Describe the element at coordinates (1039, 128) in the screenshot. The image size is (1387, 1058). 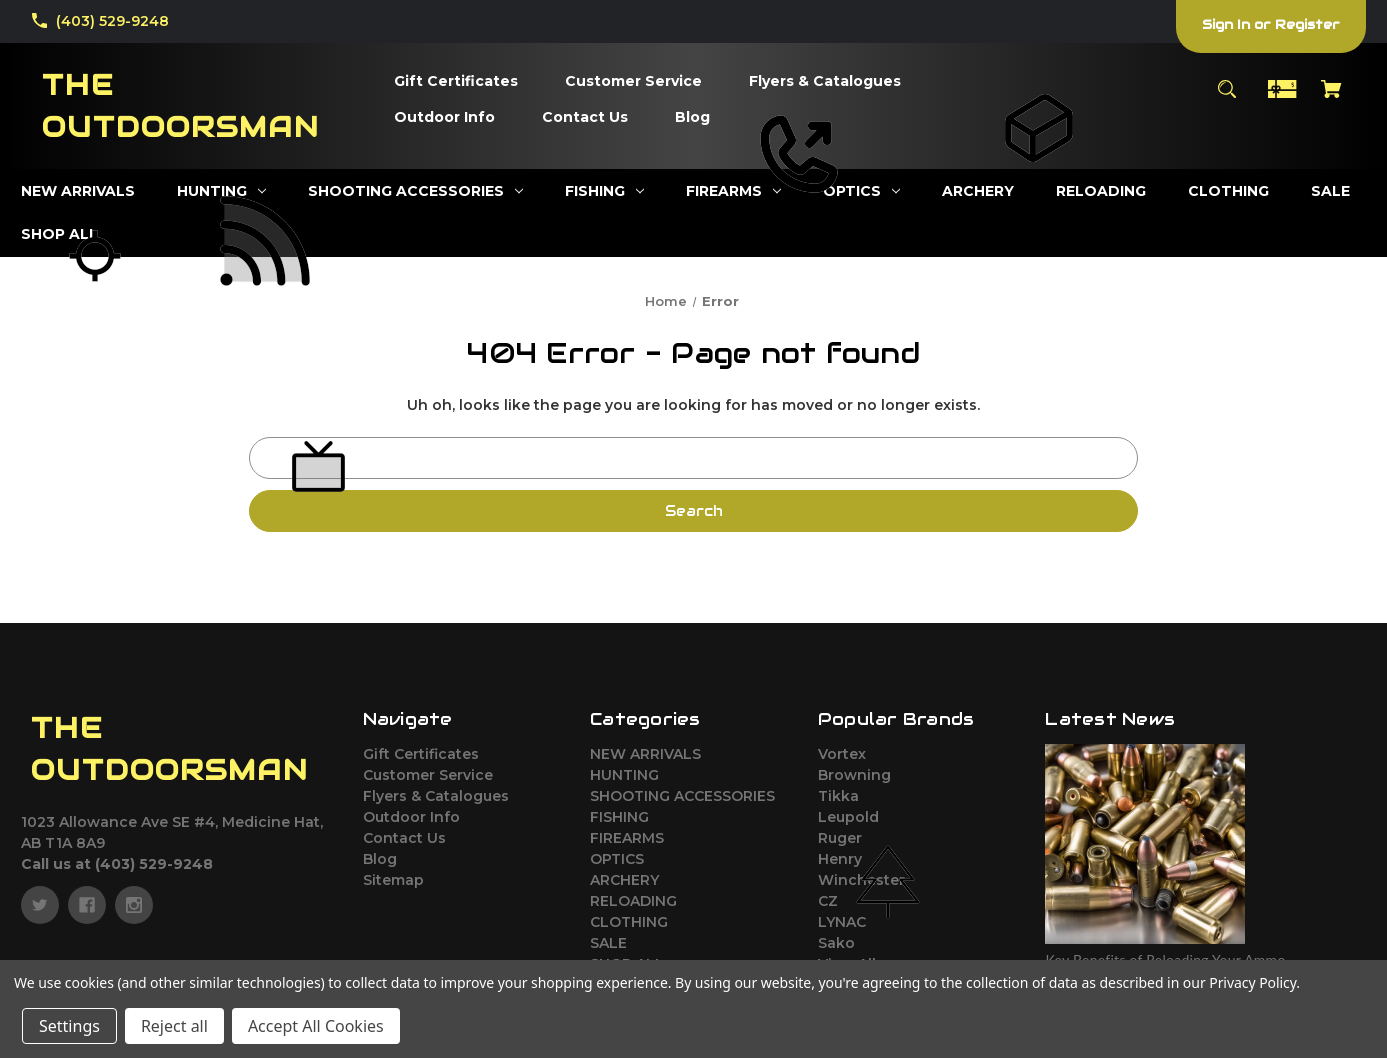
I see `view 3D object or model` at that location.